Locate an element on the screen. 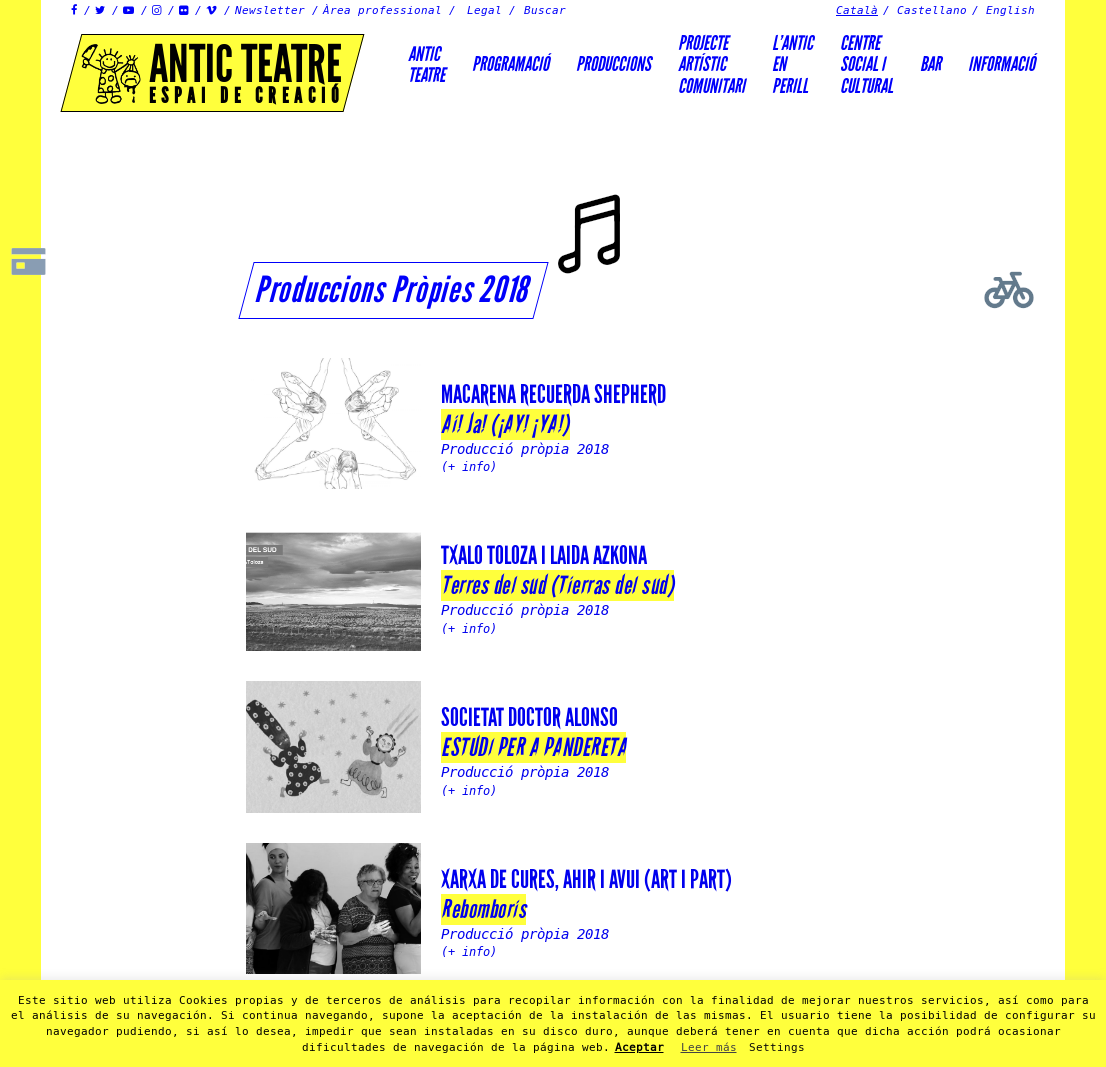 The image size is (1106, 1067). open music library or player is located at coordinates (589, 234).